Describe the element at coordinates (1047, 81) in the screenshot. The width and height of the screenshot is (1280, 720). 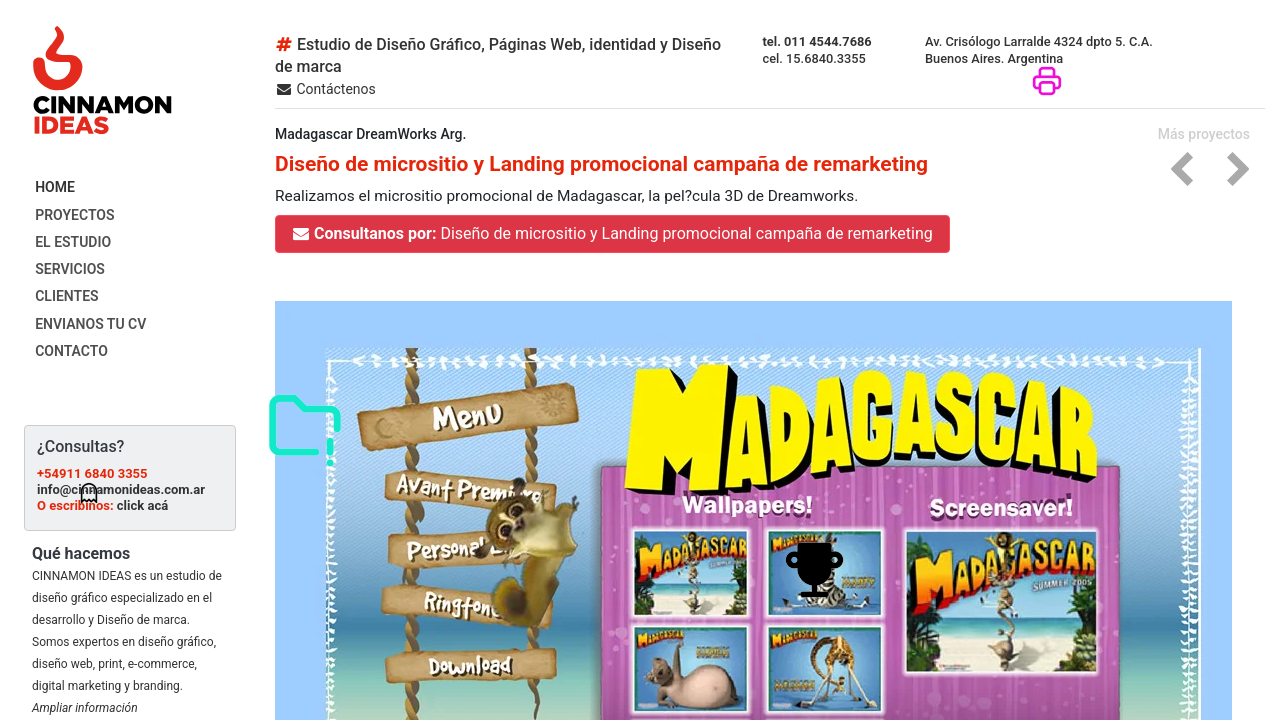
I see `print the current document` at that location.